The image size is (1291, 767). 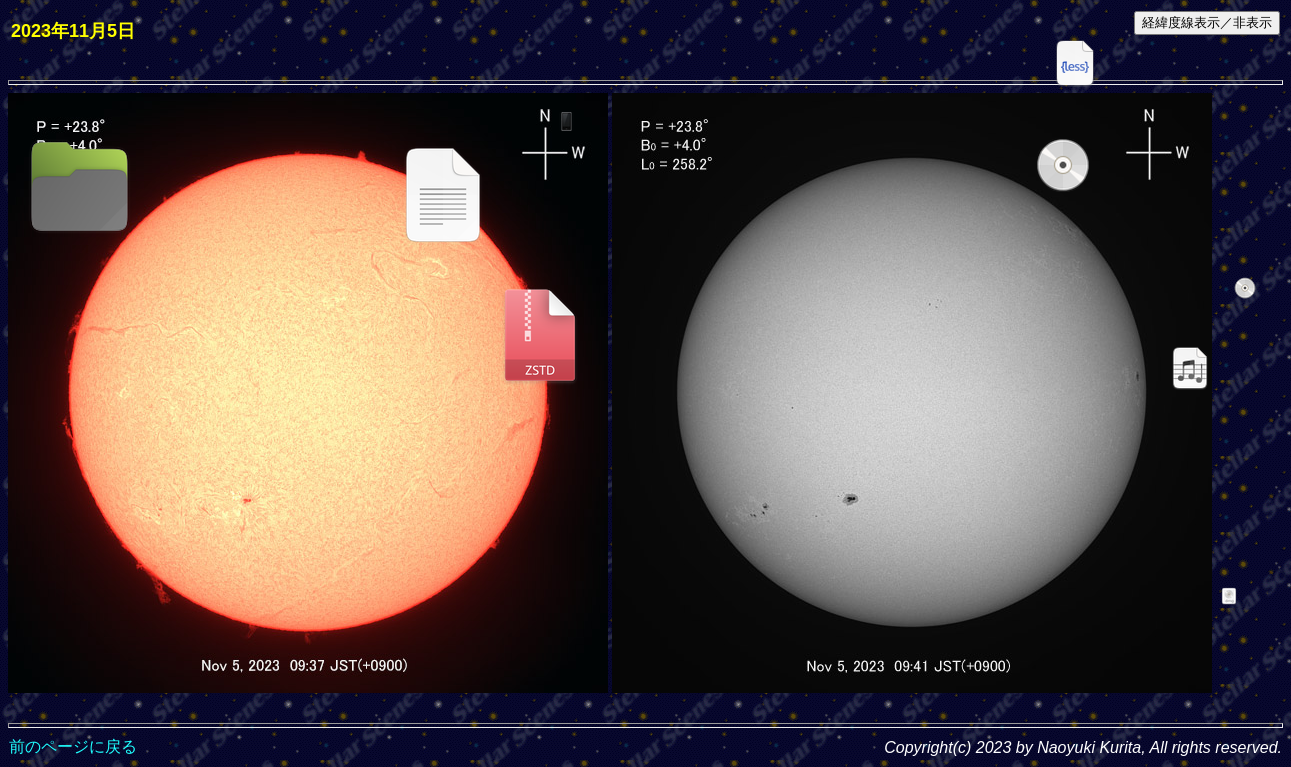 What do you see at coordinates (1075, 63) in the screenshot?
I see `a LESS stylesheet file` at bounding box center [1075, 63].